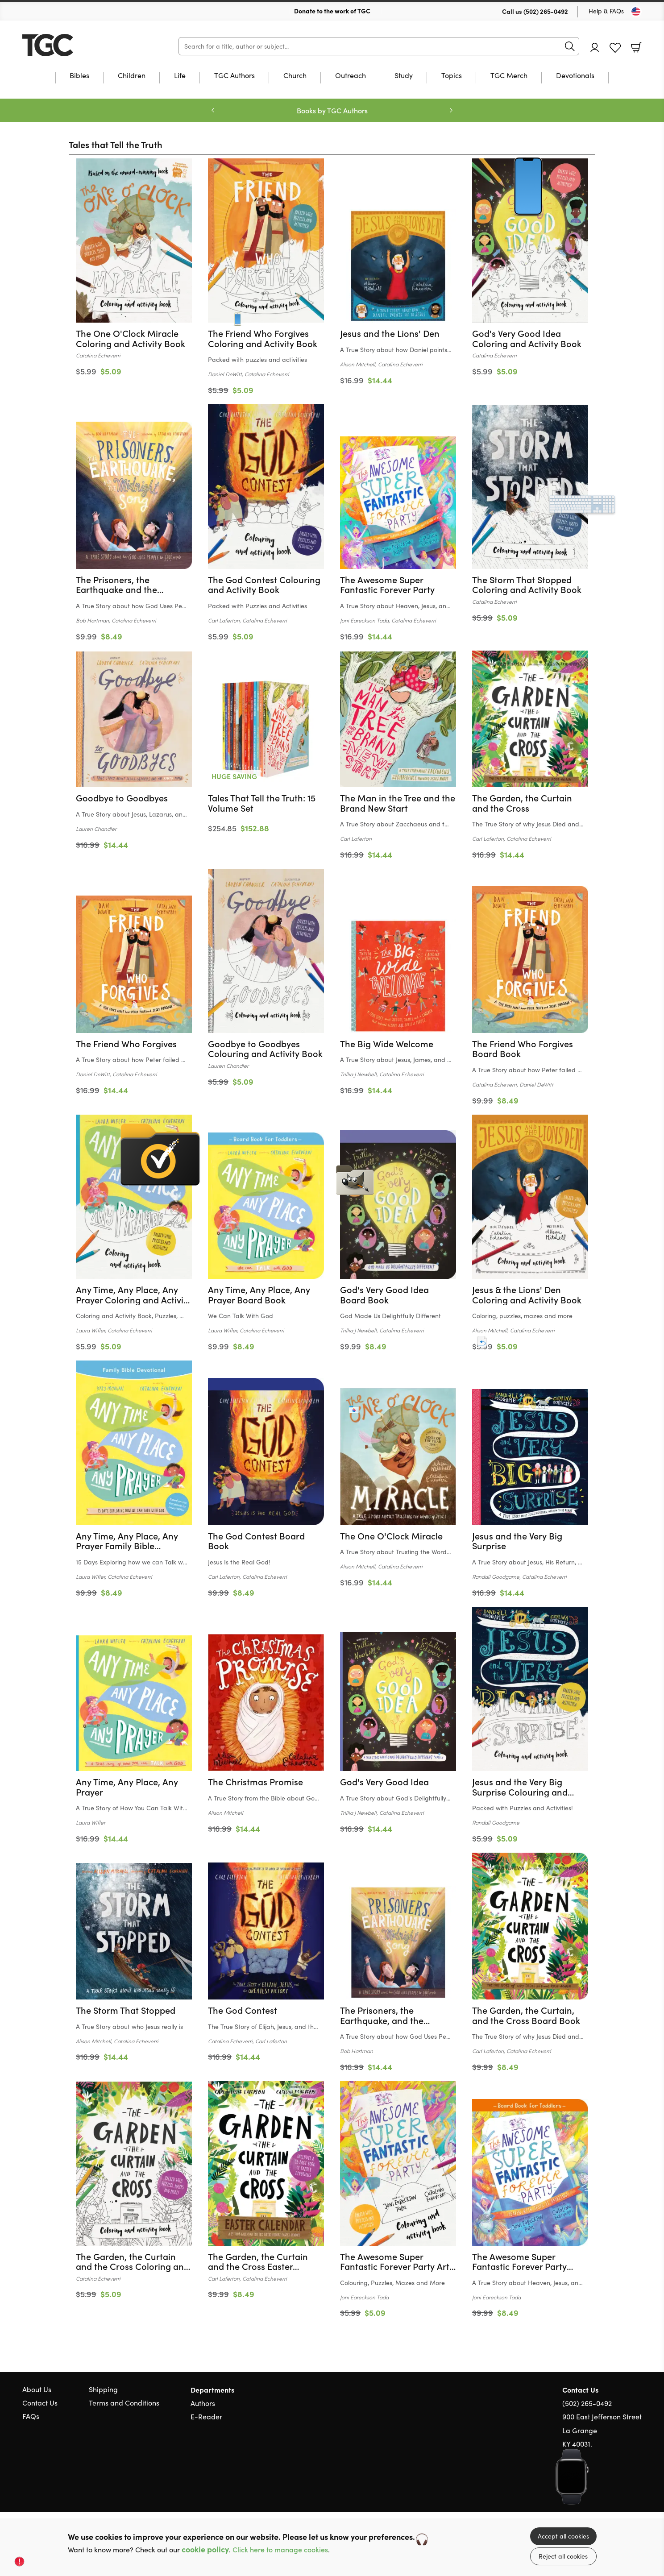 The image size is (664, 2576). I want to click on open GIMP project files folder, so click(355, 1181).